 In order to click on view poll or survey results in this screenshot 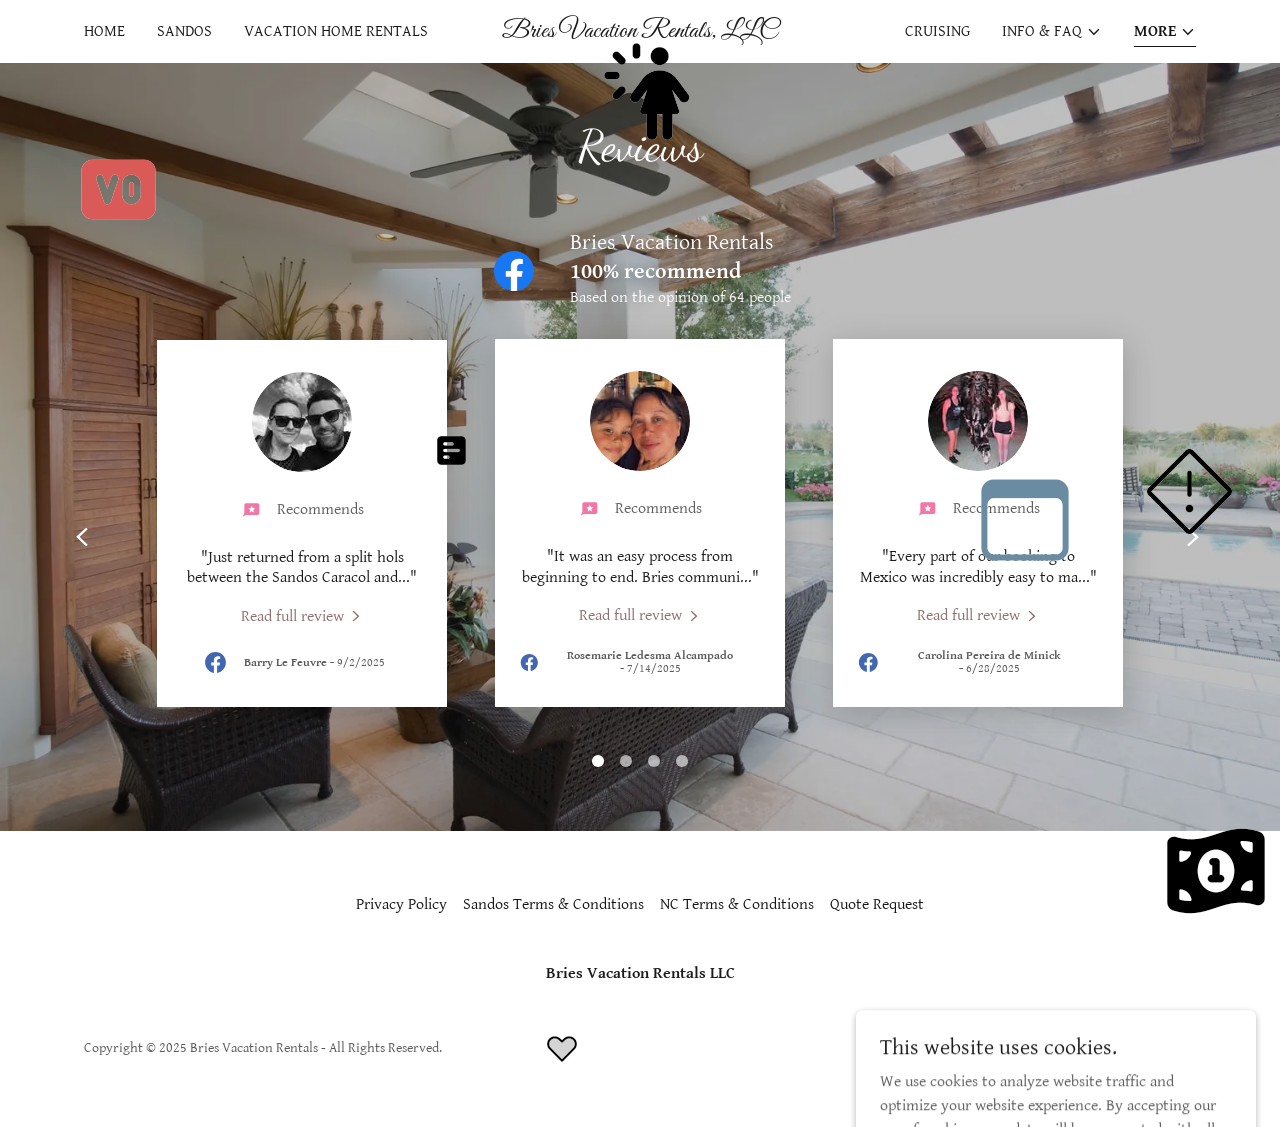, I will do `click(451, 450)`.